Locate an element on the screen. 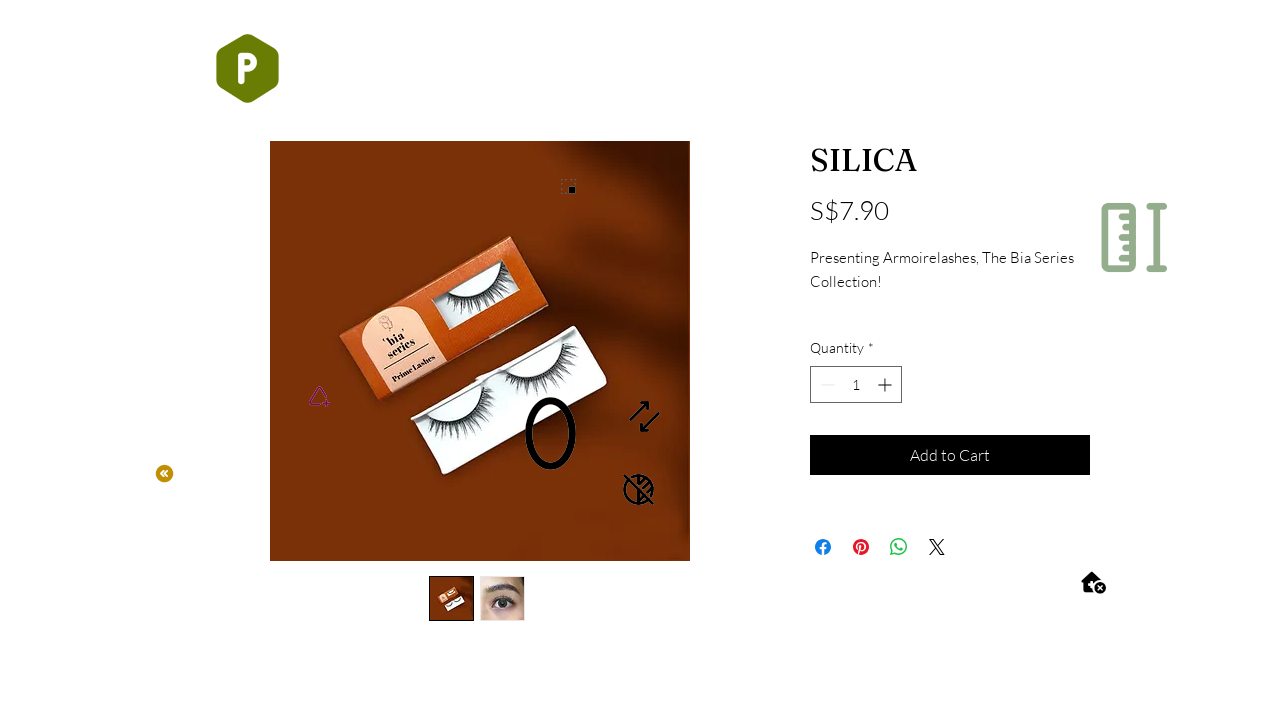 Image resolution: width=1280 pixels, height=720 pixels. align content to bottom-right corner is located at coordinates (568, 186).